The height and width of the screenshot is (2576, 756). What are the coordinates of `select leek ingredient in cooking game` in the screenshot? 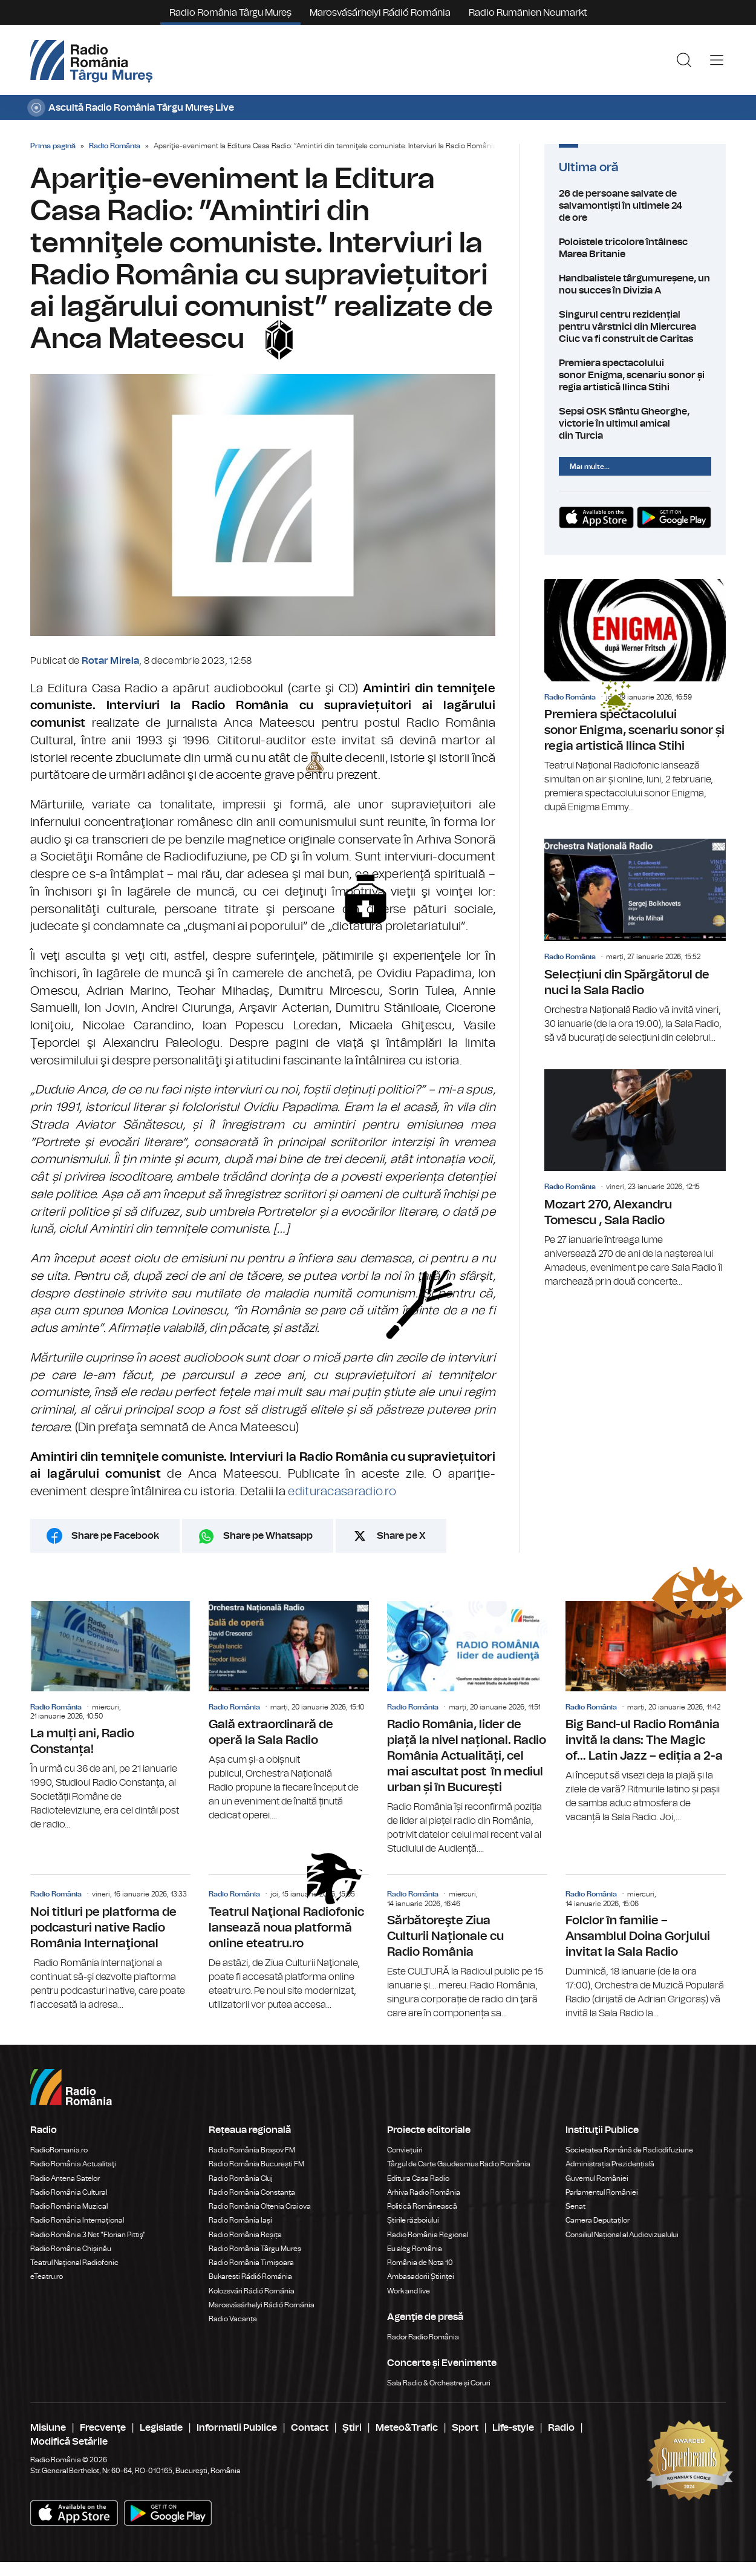 It's located at (420, 1304).